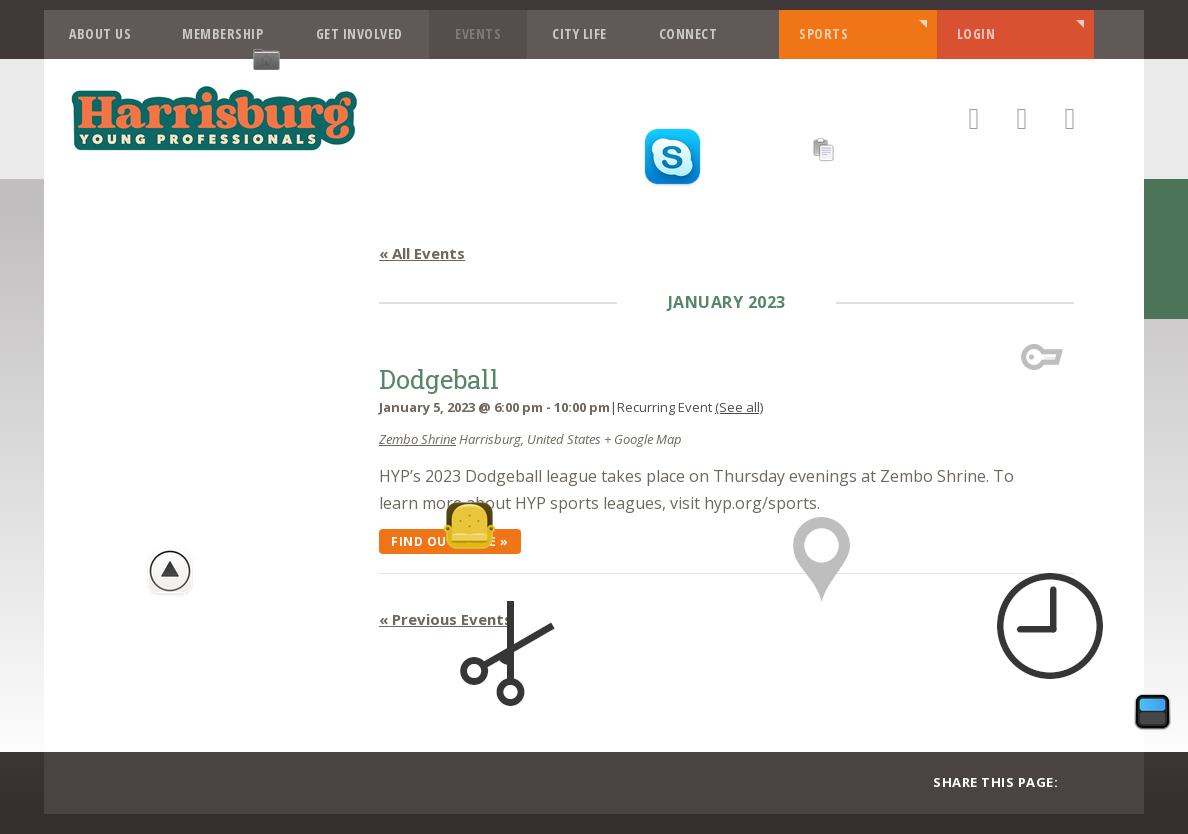  What do you see at coordinates (821, 562) in the screenshot?
I see `mark or save a location on the map` at bounding box center [821, 562].